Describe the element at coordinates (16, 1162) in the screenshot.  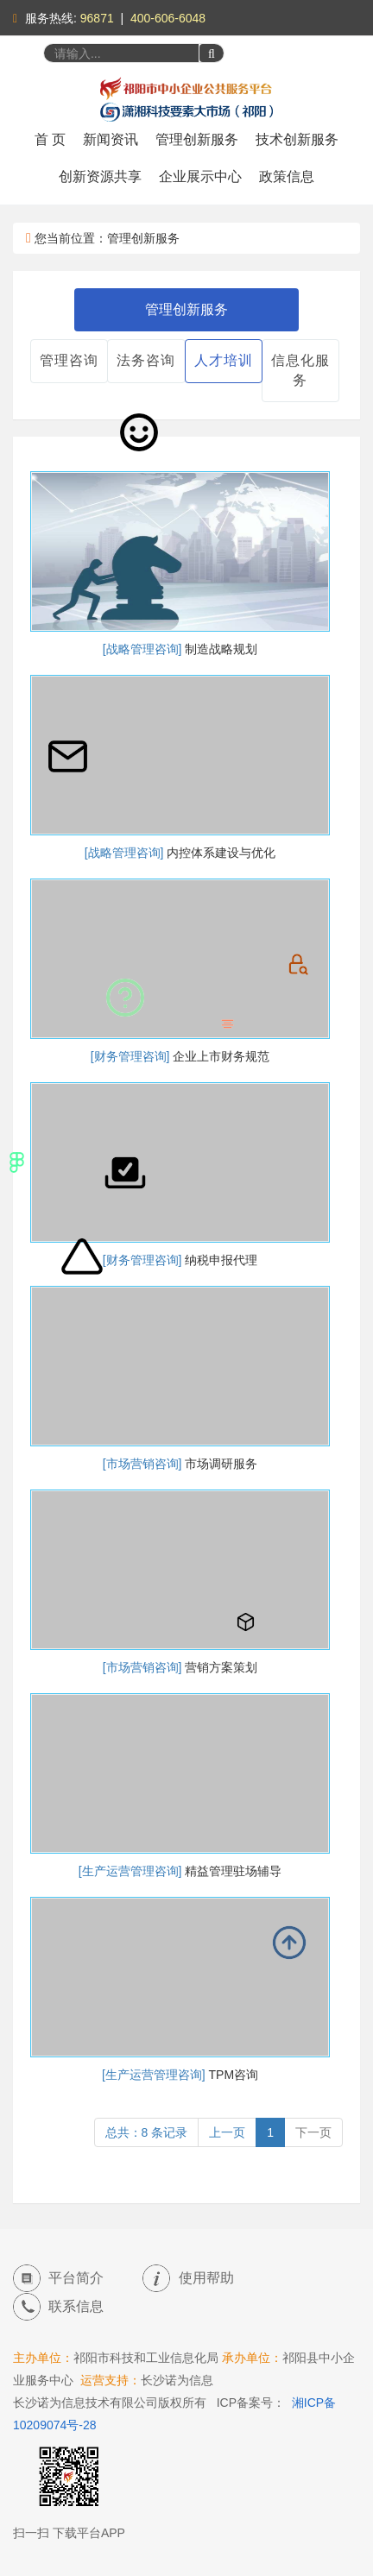
I see `open figma design tool` at that location.